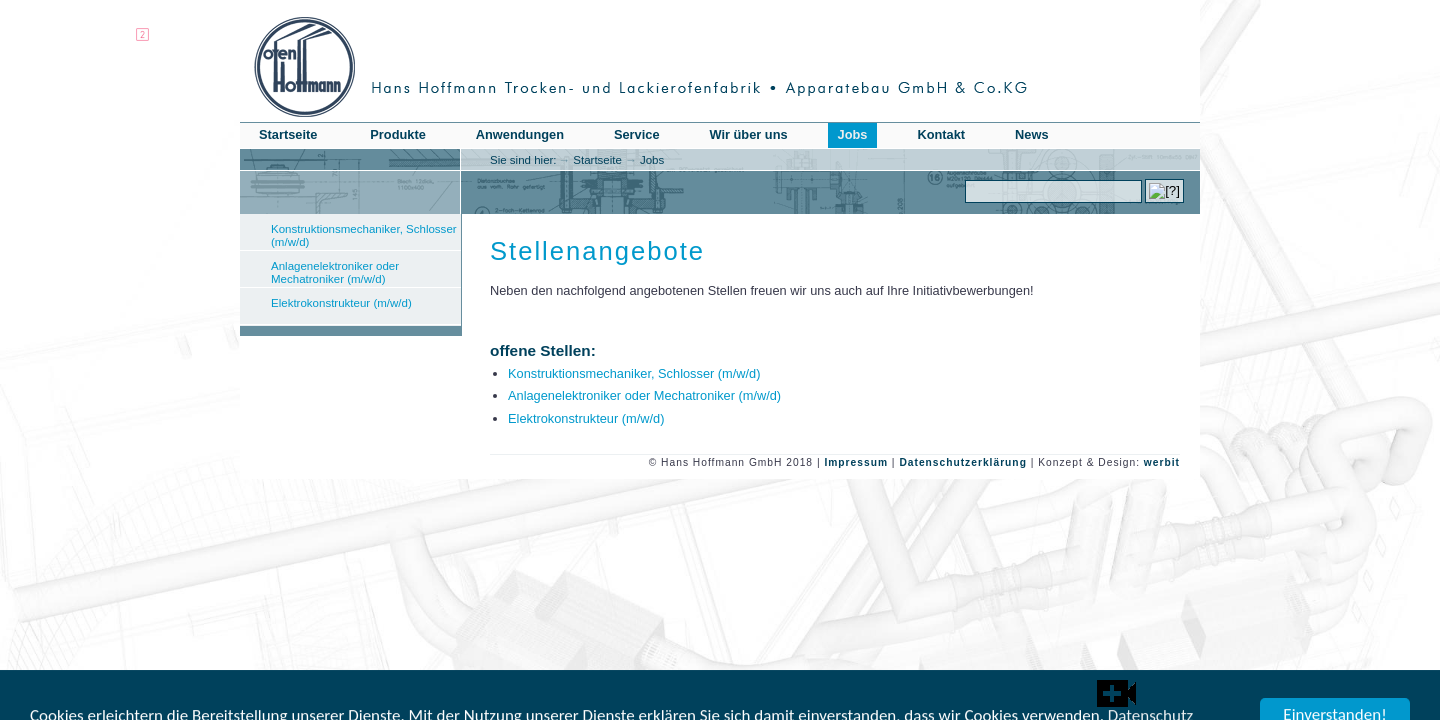  What do you see at coordinates (142, 34) in the screenshot?
I see `indicates step two in a multi-step process` at bounding box center [142, 34].